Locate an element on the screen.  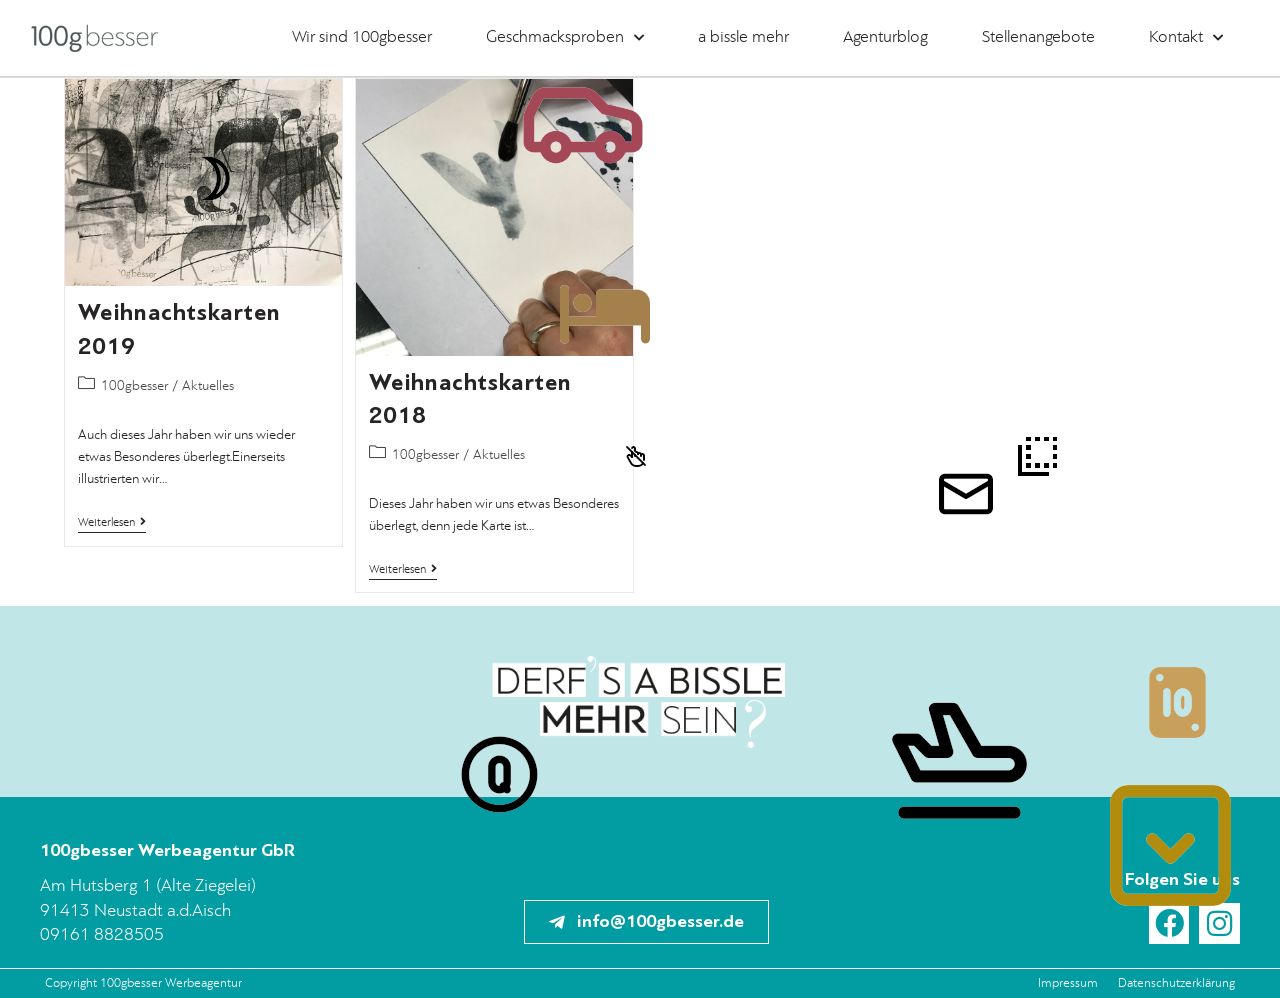
toggle dark mode or night theme is located at coordinates (214, 178).